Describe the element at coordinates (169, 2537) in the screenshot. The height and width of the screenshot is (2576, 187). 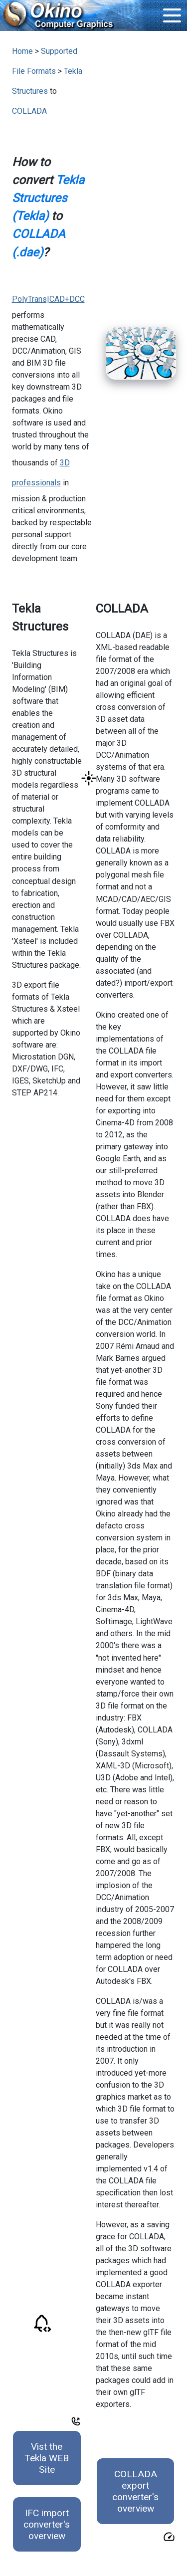
I see `adjust playback speed settings` at that location.